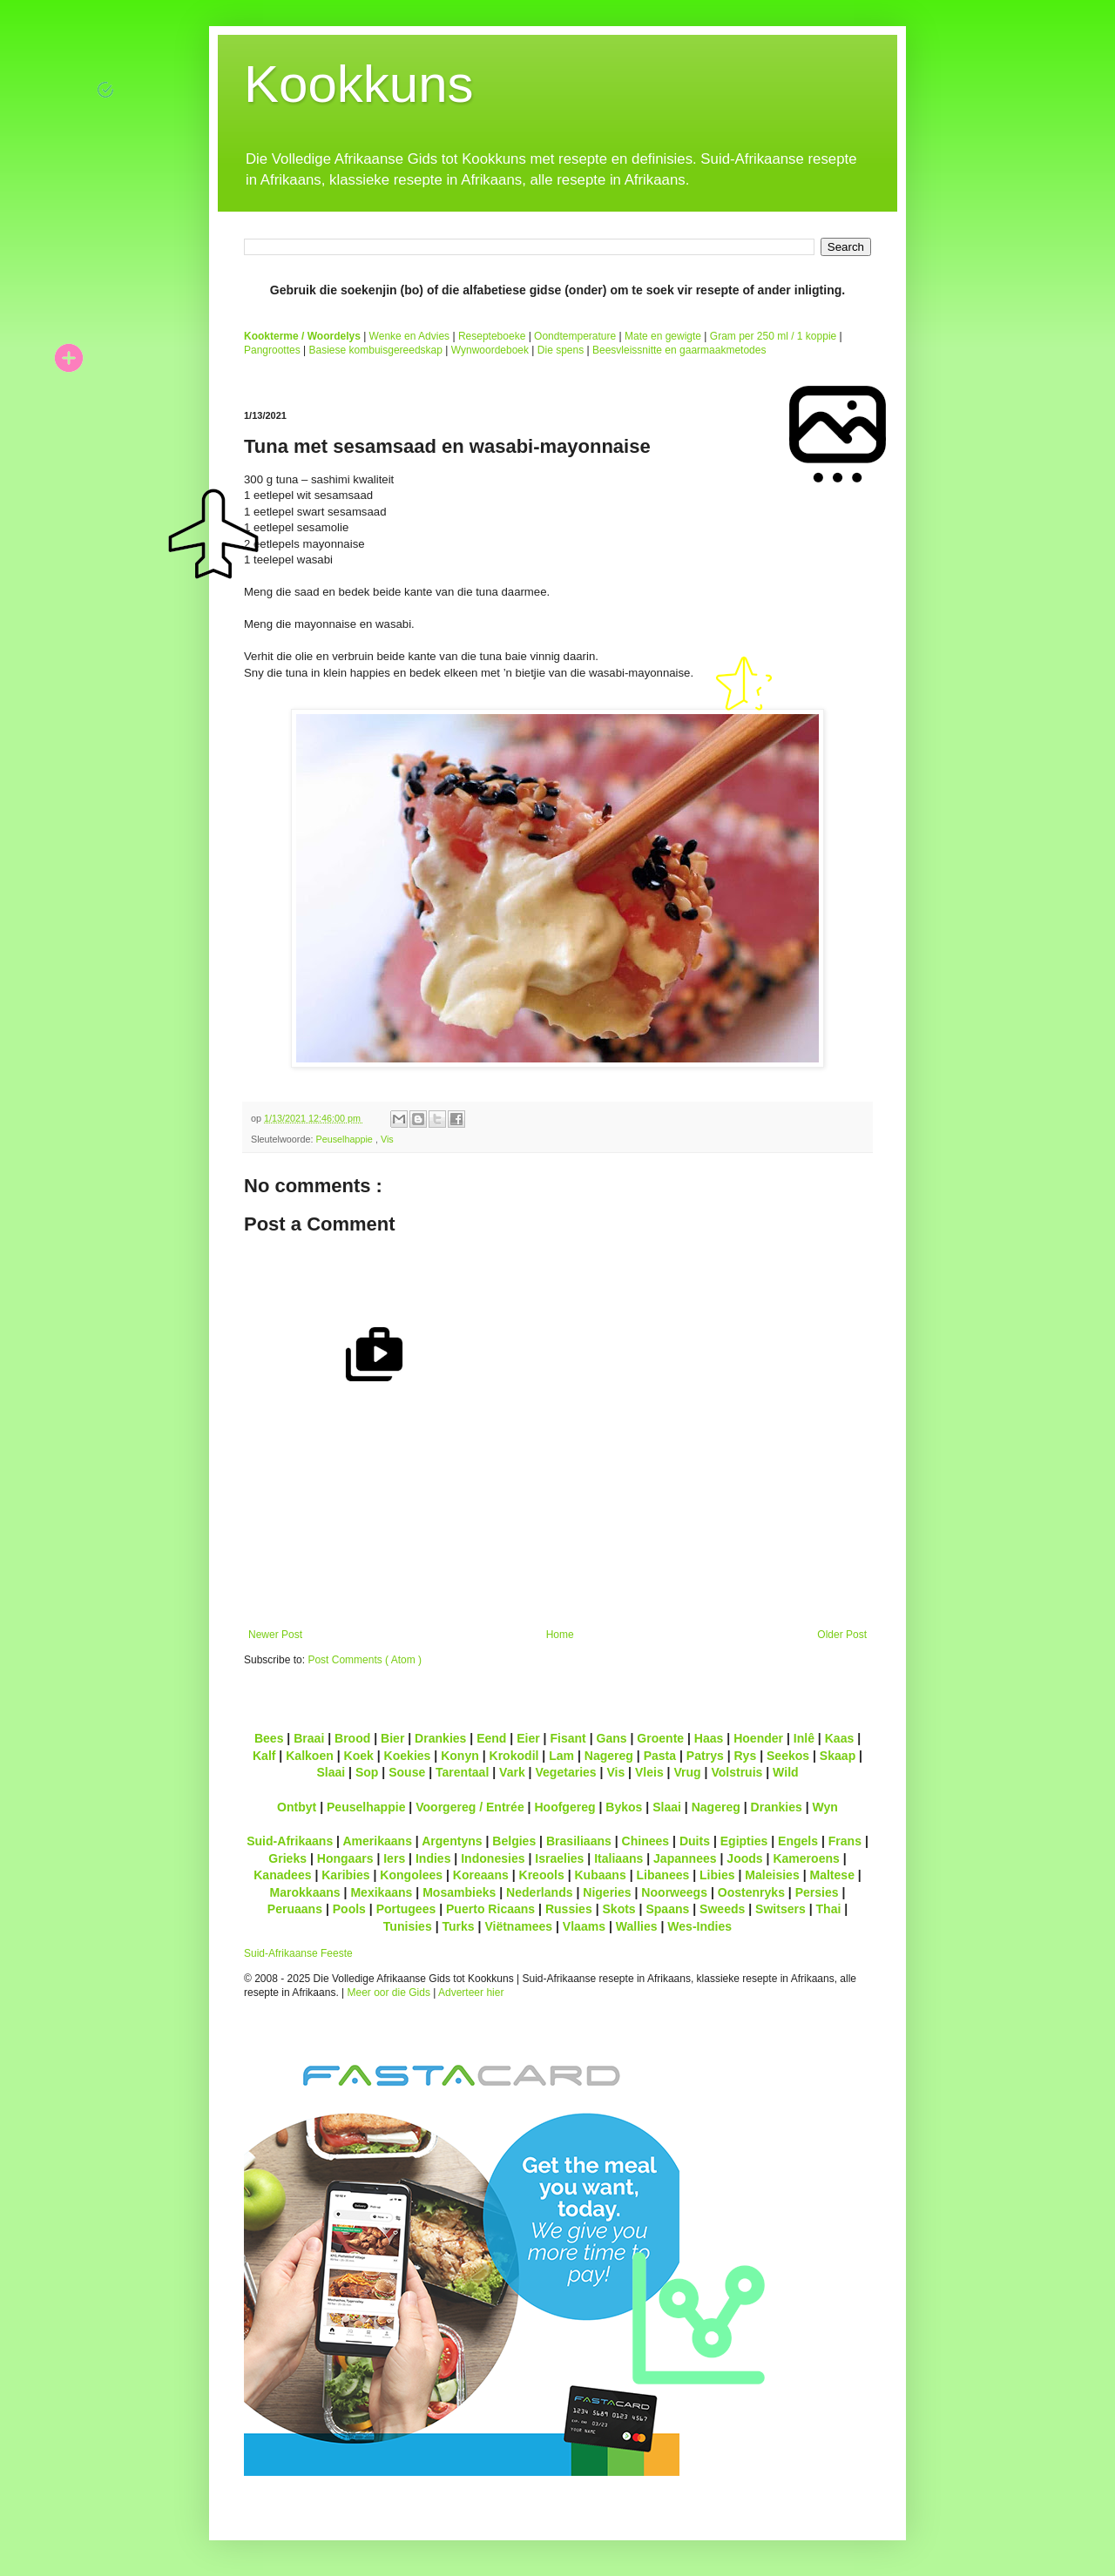  I want to click on view your purchased videos or media, so click(374, 1355).